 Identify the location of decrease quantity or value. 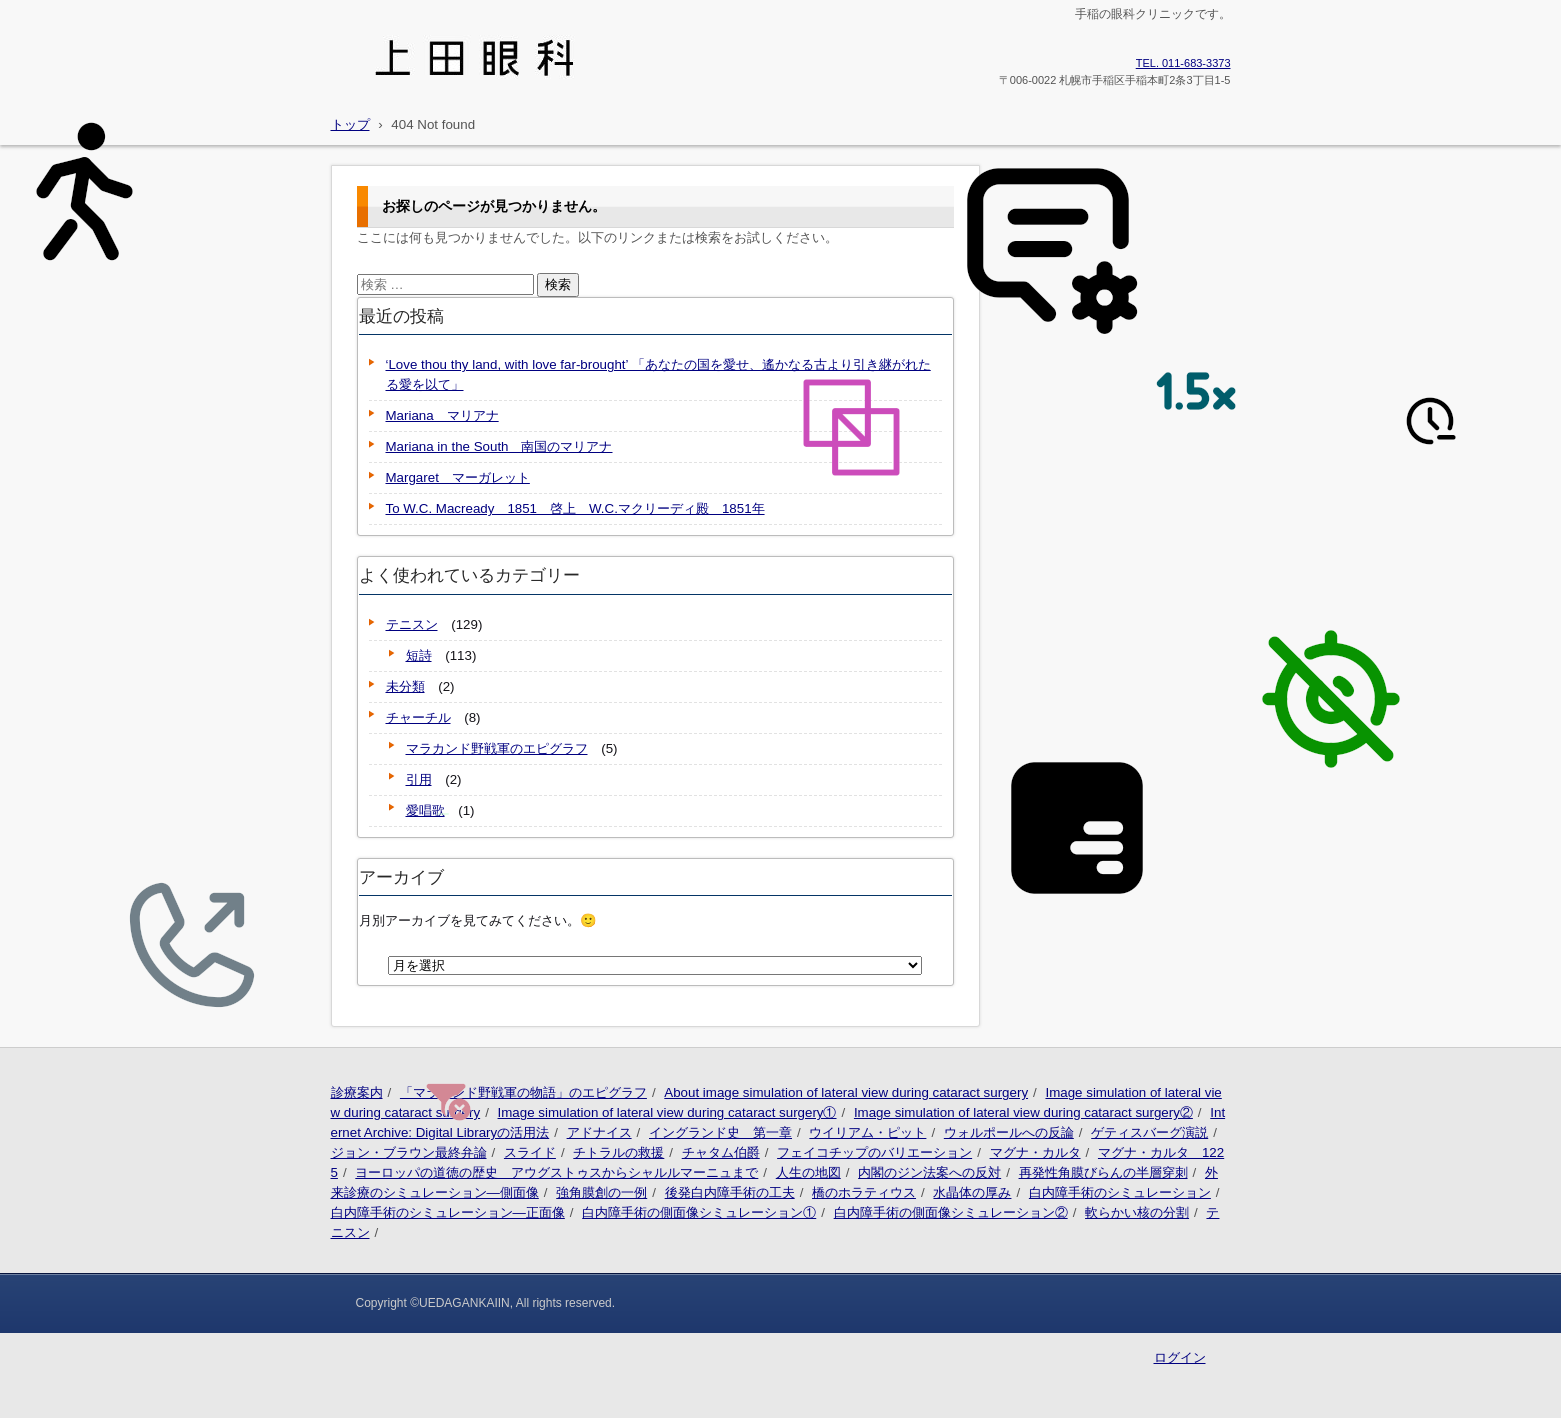
(443, 814).